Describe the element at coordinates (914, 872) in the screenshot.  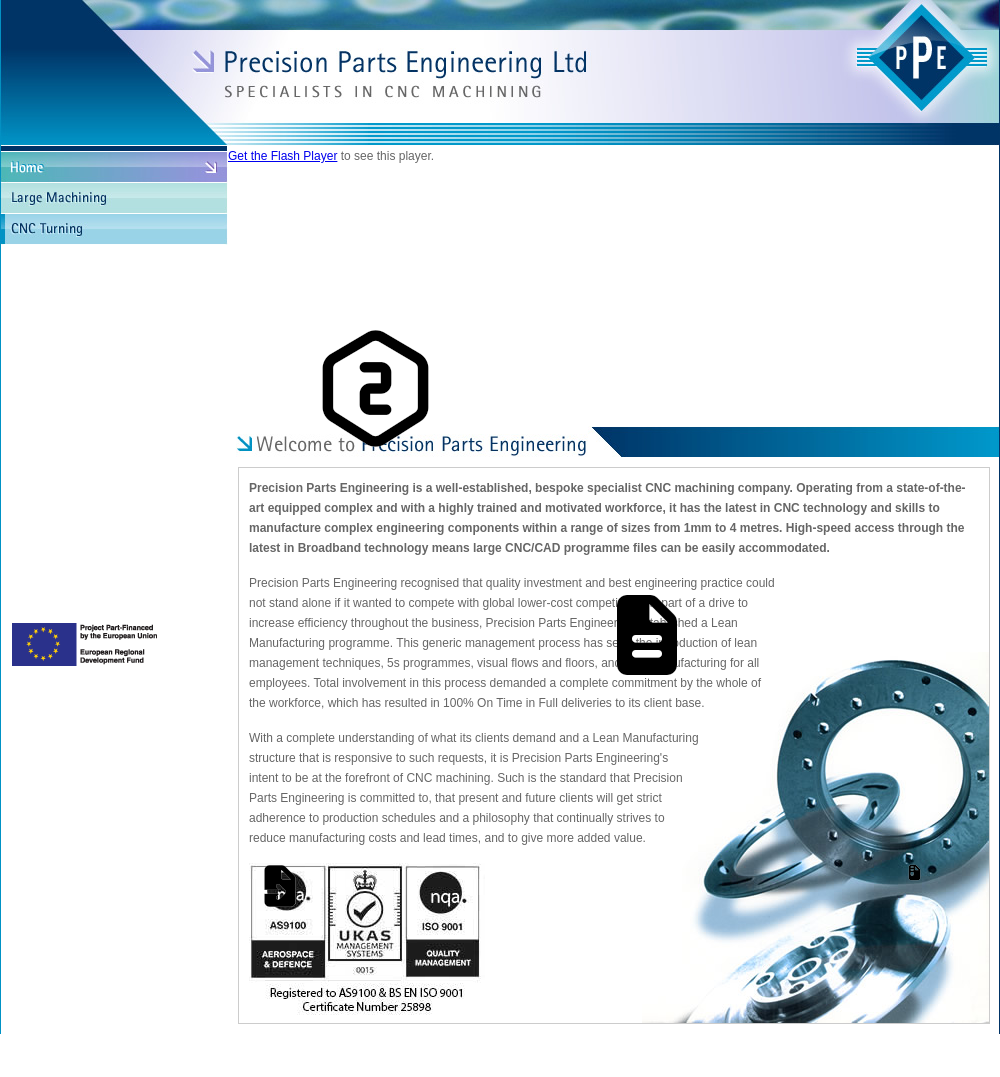
I see `view or open a compressed archive file` at that location.